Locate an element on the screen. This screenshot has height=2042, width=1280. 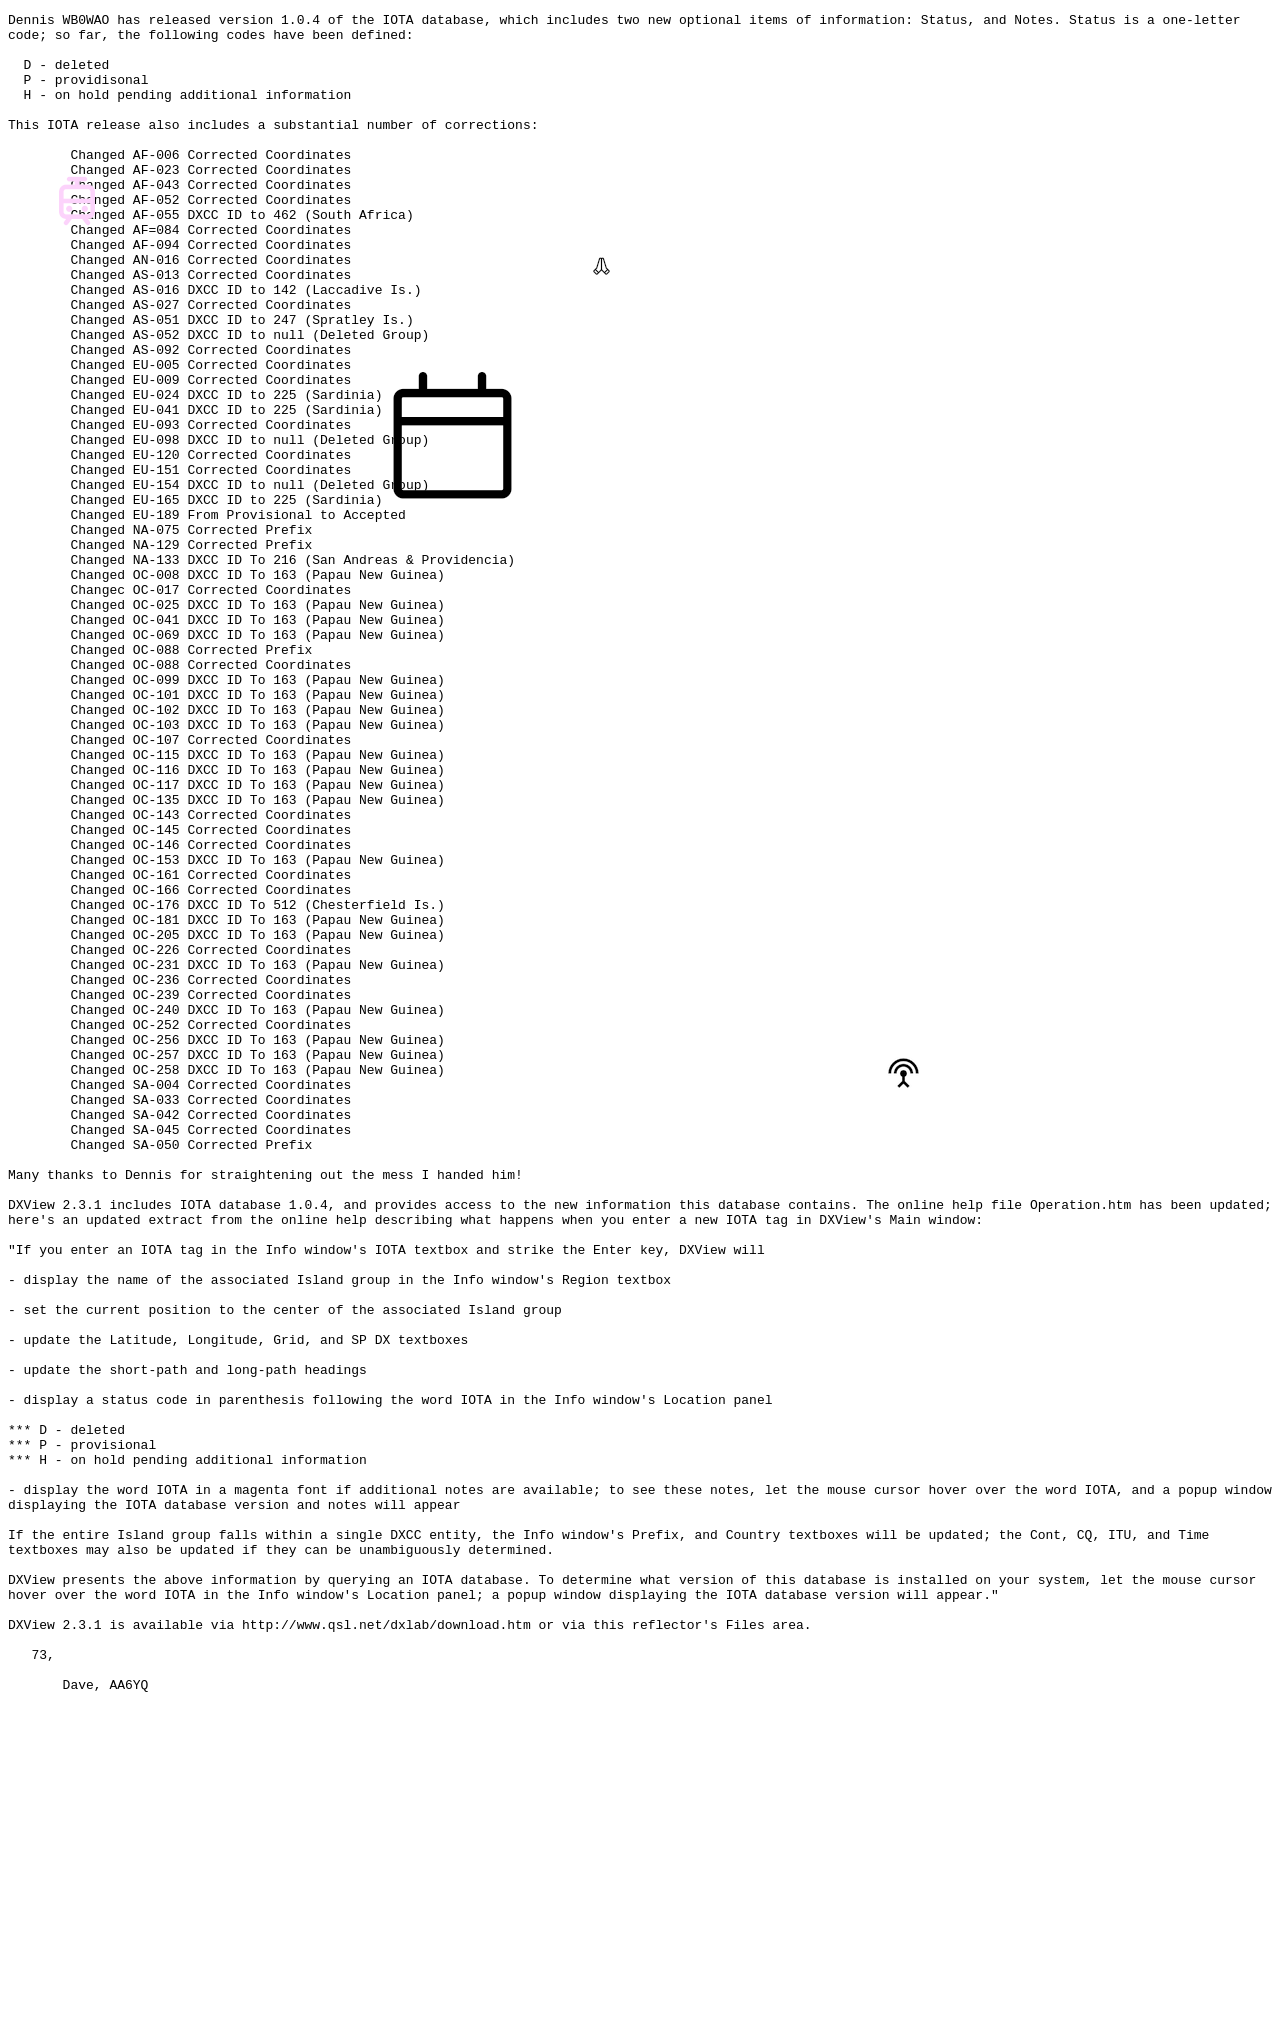
view calendar or scheduled events is located at coordinates (452, 439).